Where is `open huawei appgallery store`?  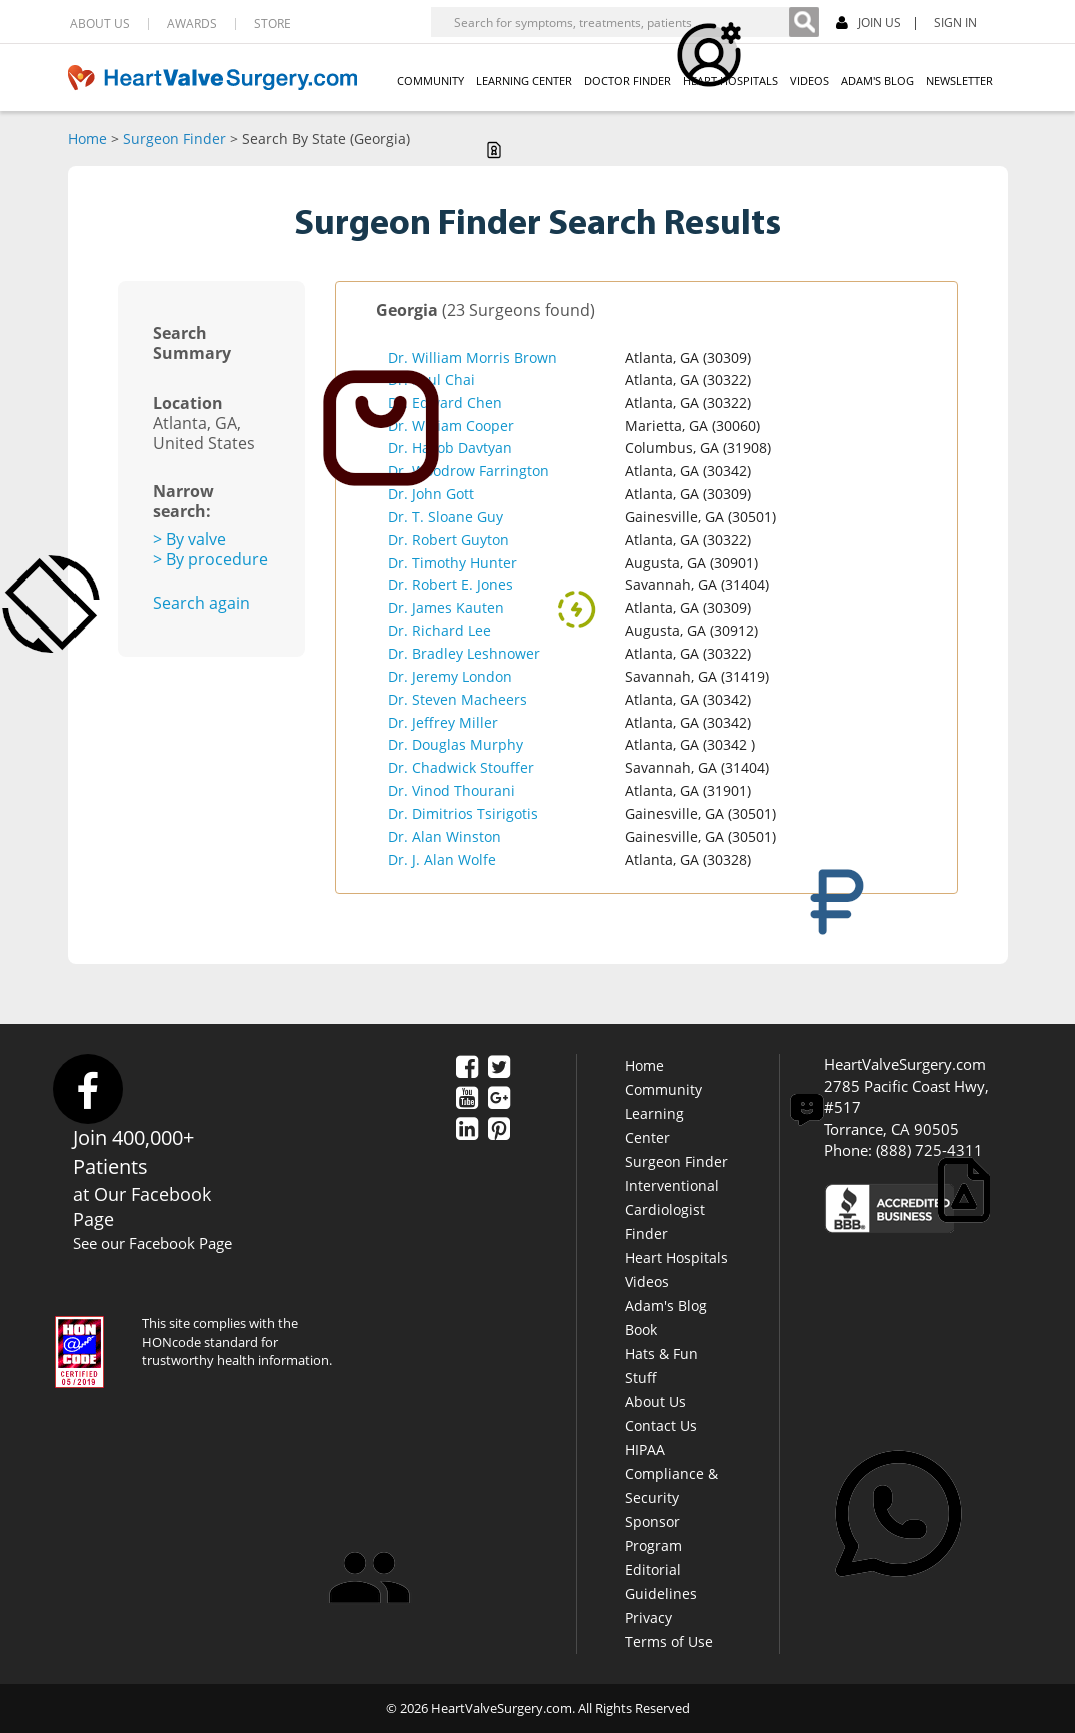
open huawei appgallery store is located at coordinates (381, 428).